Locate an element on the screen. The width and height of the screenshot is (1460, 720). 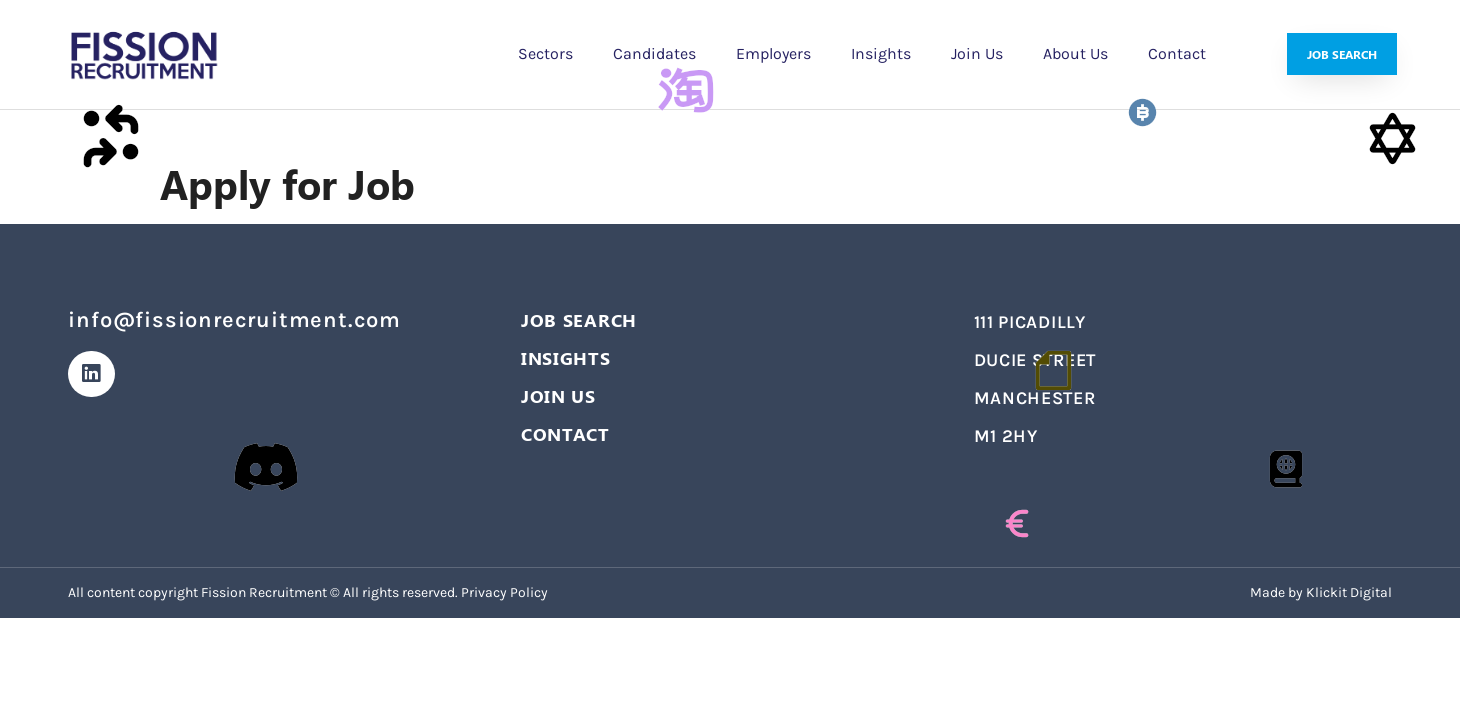
bitcoin or cryptocurrency indicator is located at coordinates (1142, 112).